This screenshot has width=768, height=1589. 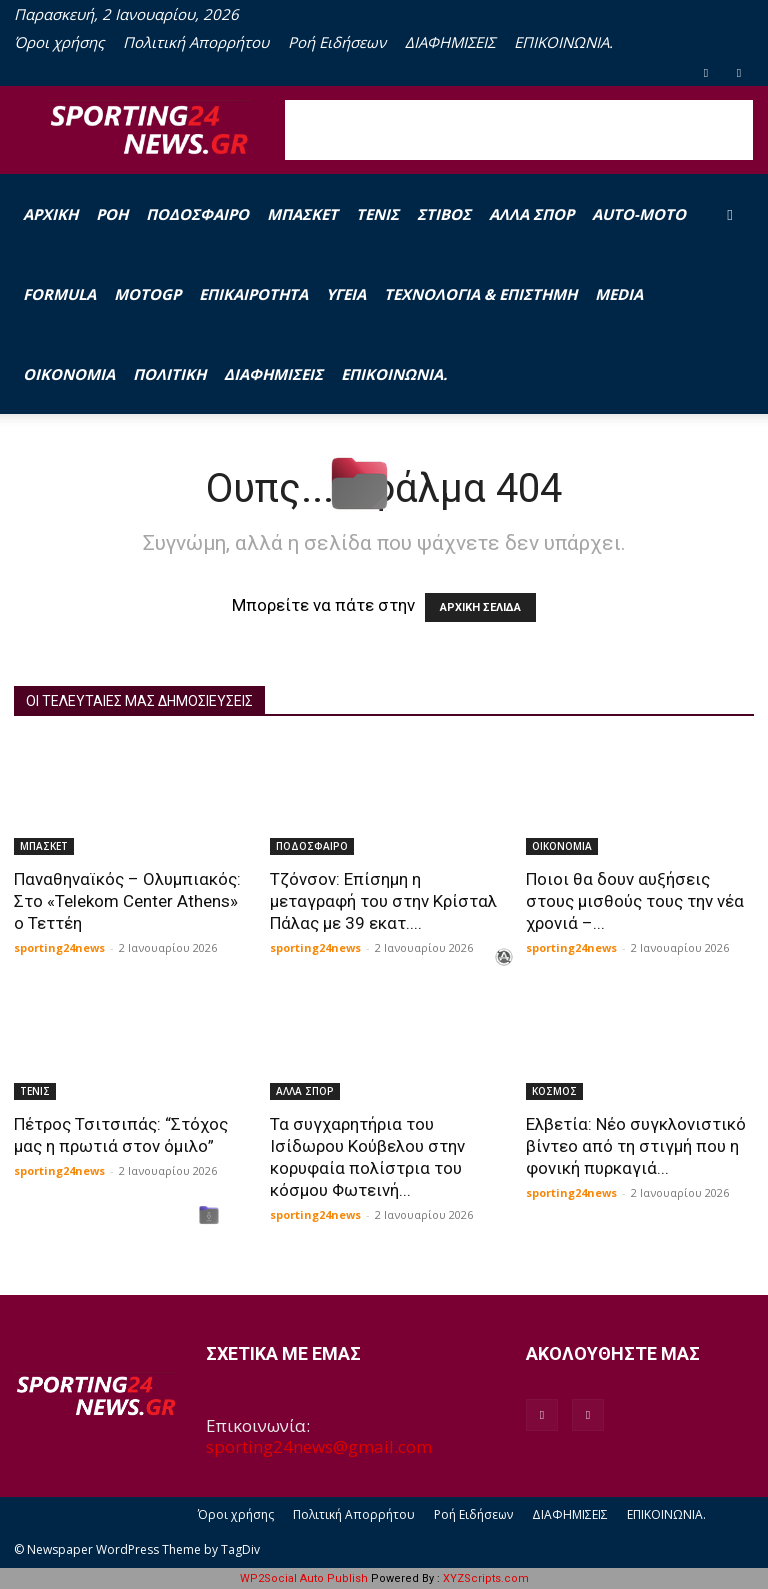 I want to click on drop files here to move them into this folder, so click(x=359, y=483).